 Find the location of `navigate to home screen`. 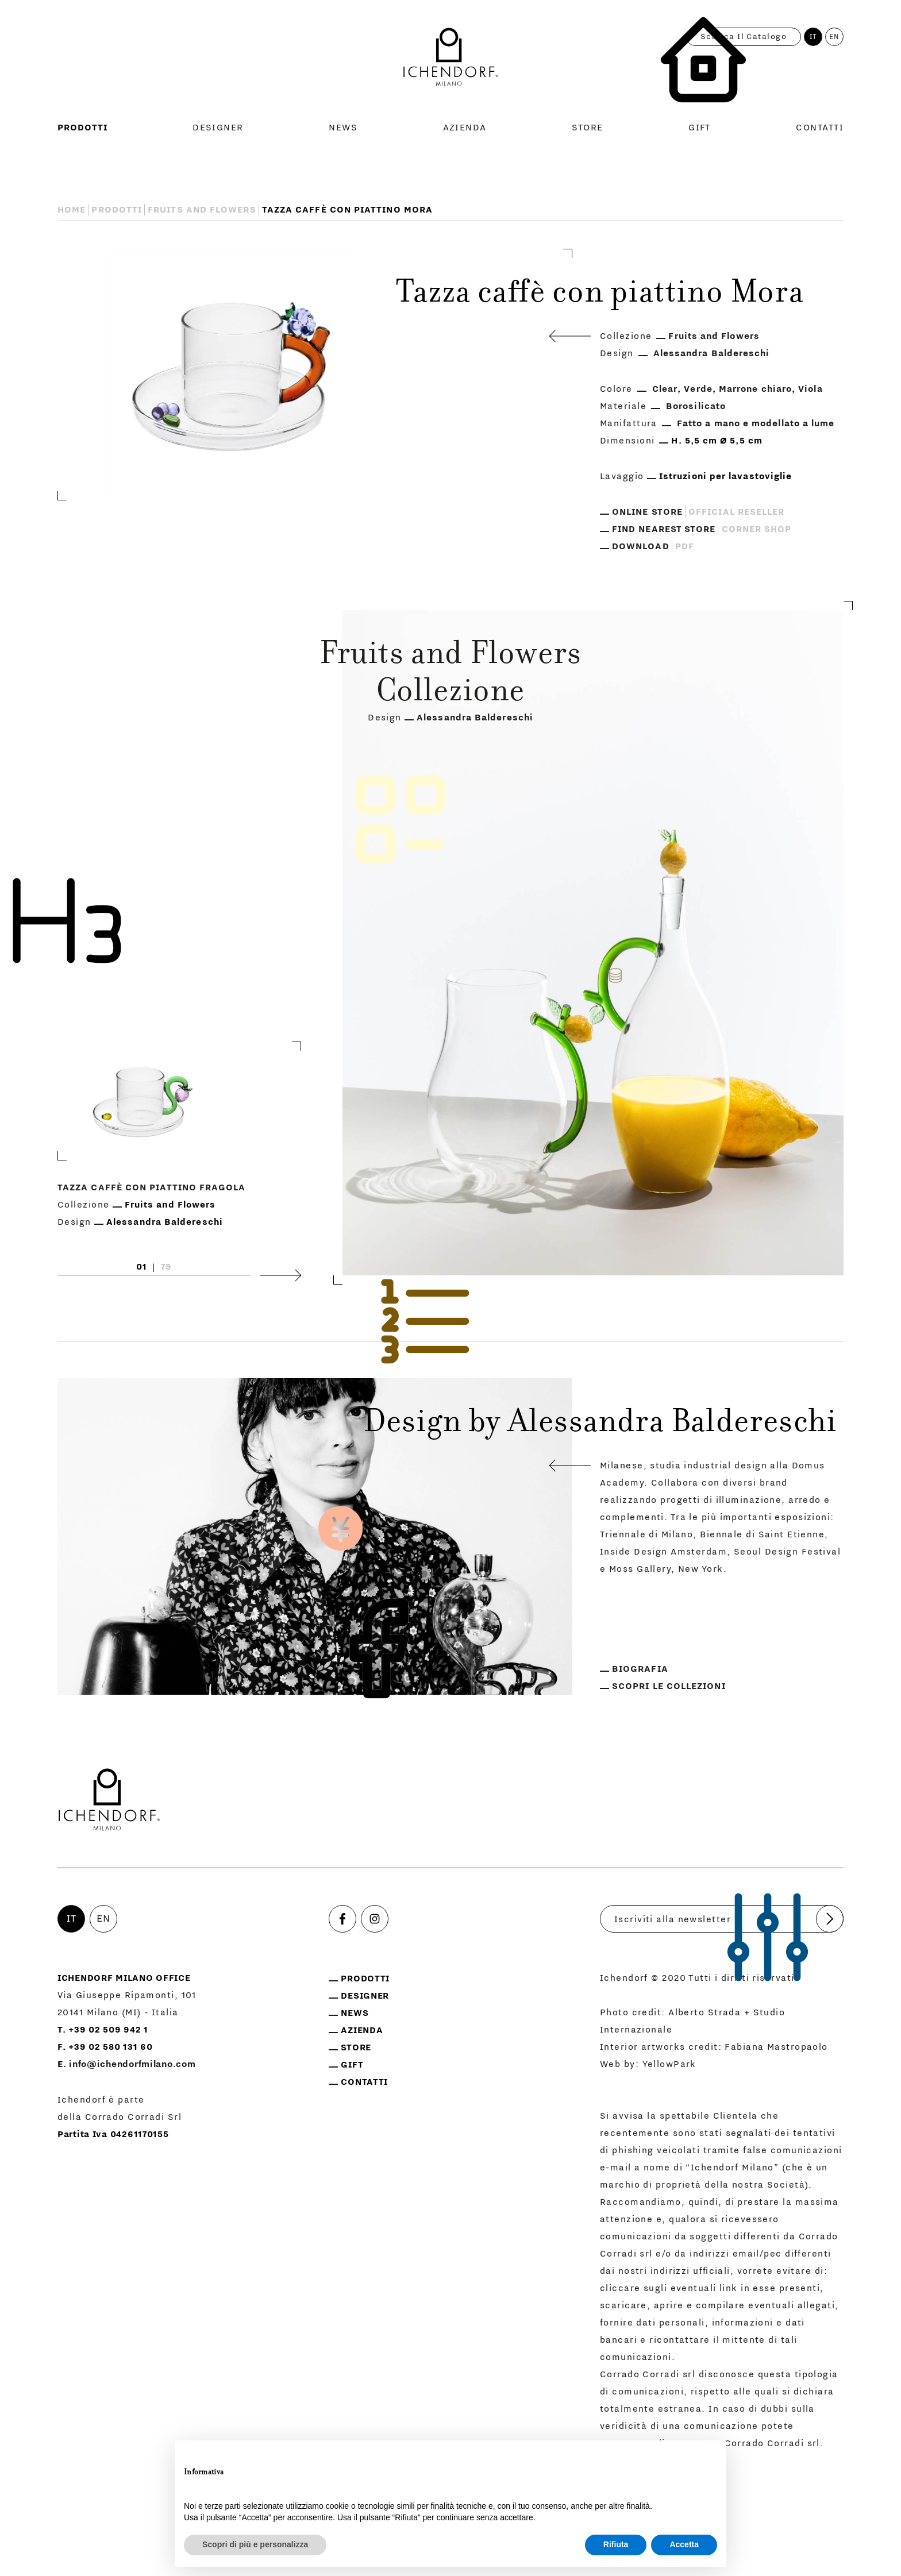

navigate to home screen is located at coordinates (703, 60).